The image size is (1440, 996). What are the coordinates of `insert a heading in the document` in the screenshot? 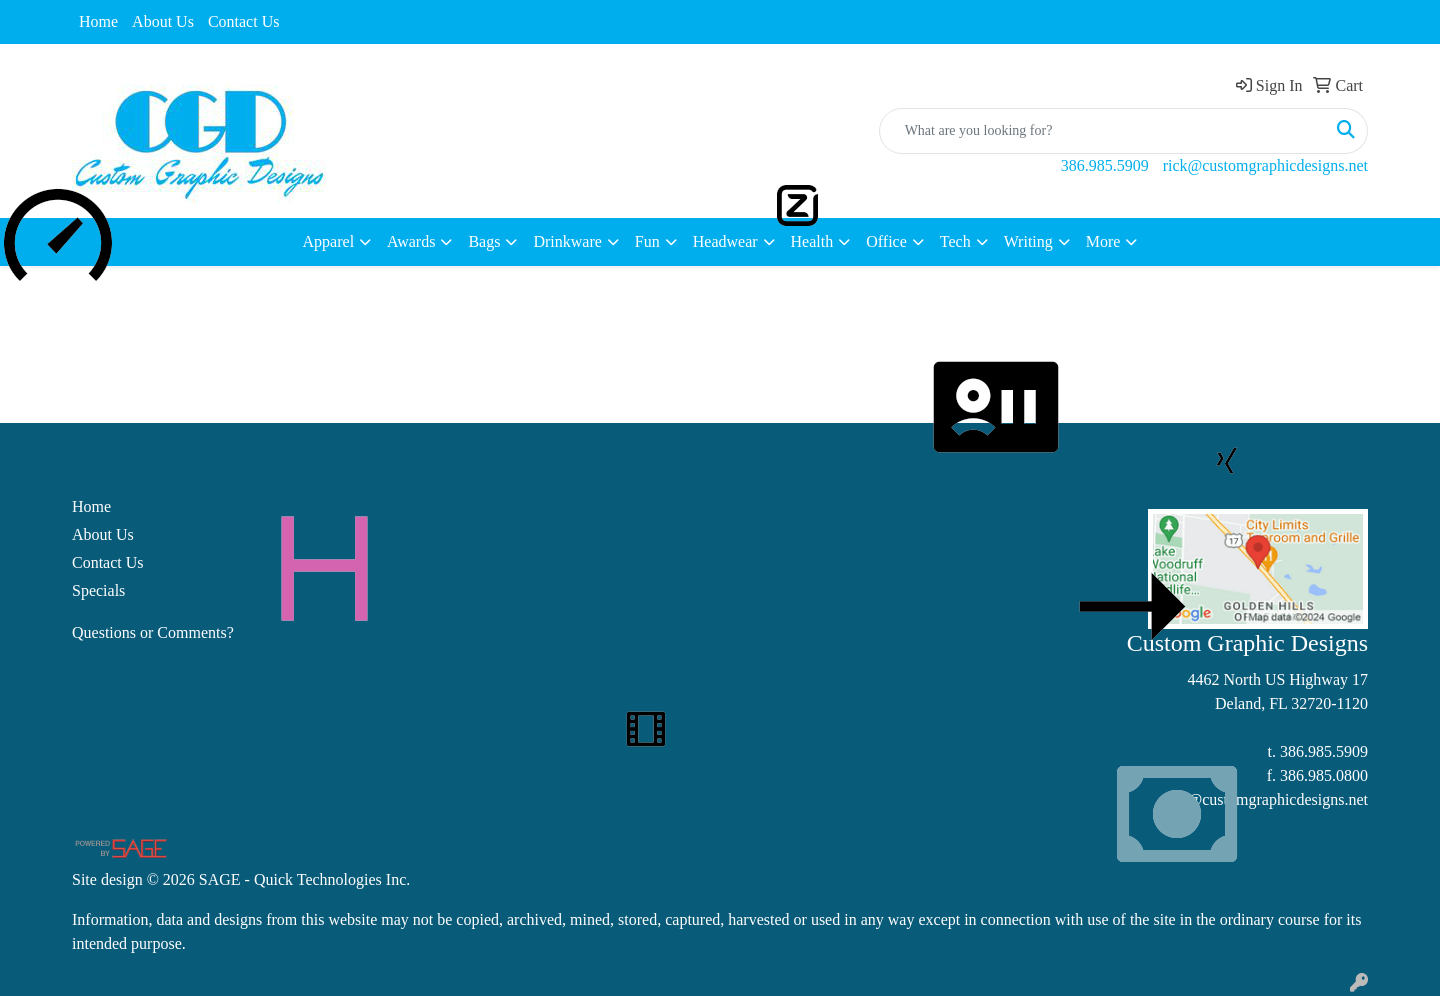 It's located at (324, 565).